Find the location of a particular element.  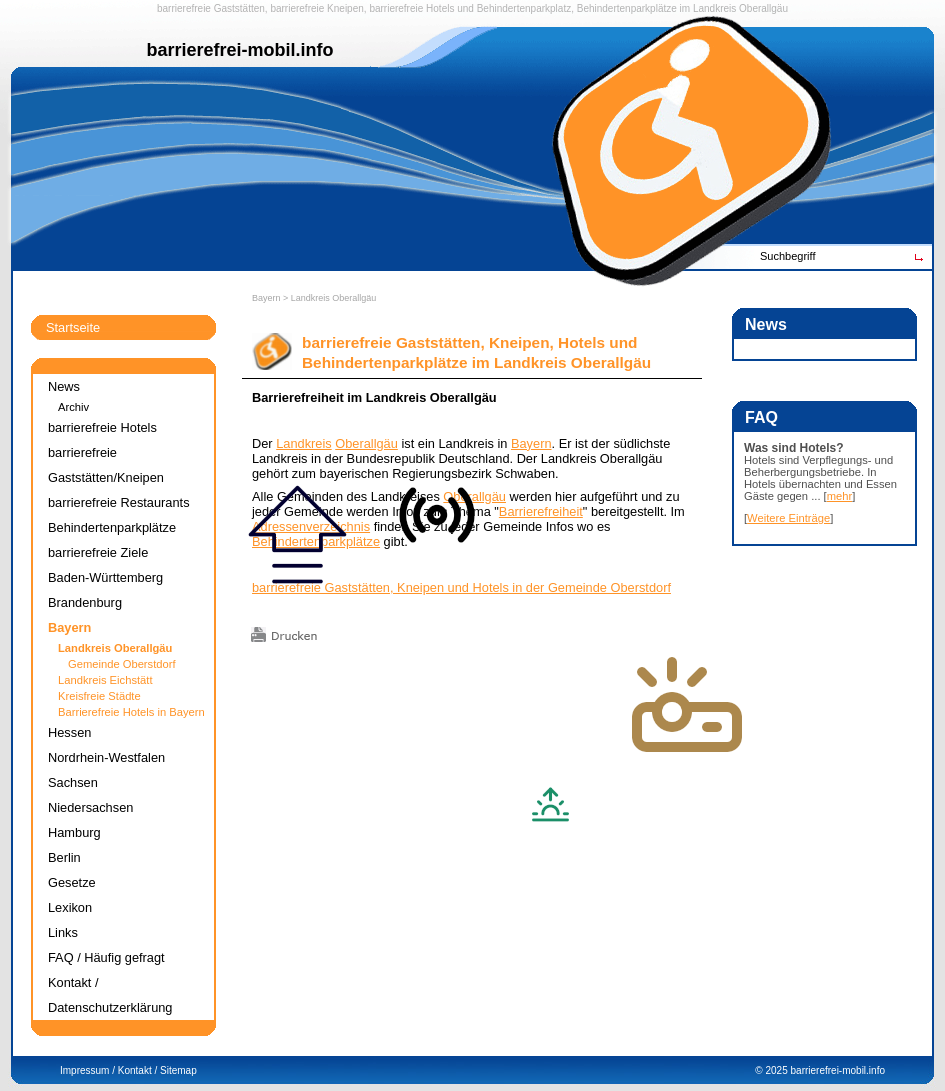

indicates sunrise or morning time is located at coordinates (550, 804).